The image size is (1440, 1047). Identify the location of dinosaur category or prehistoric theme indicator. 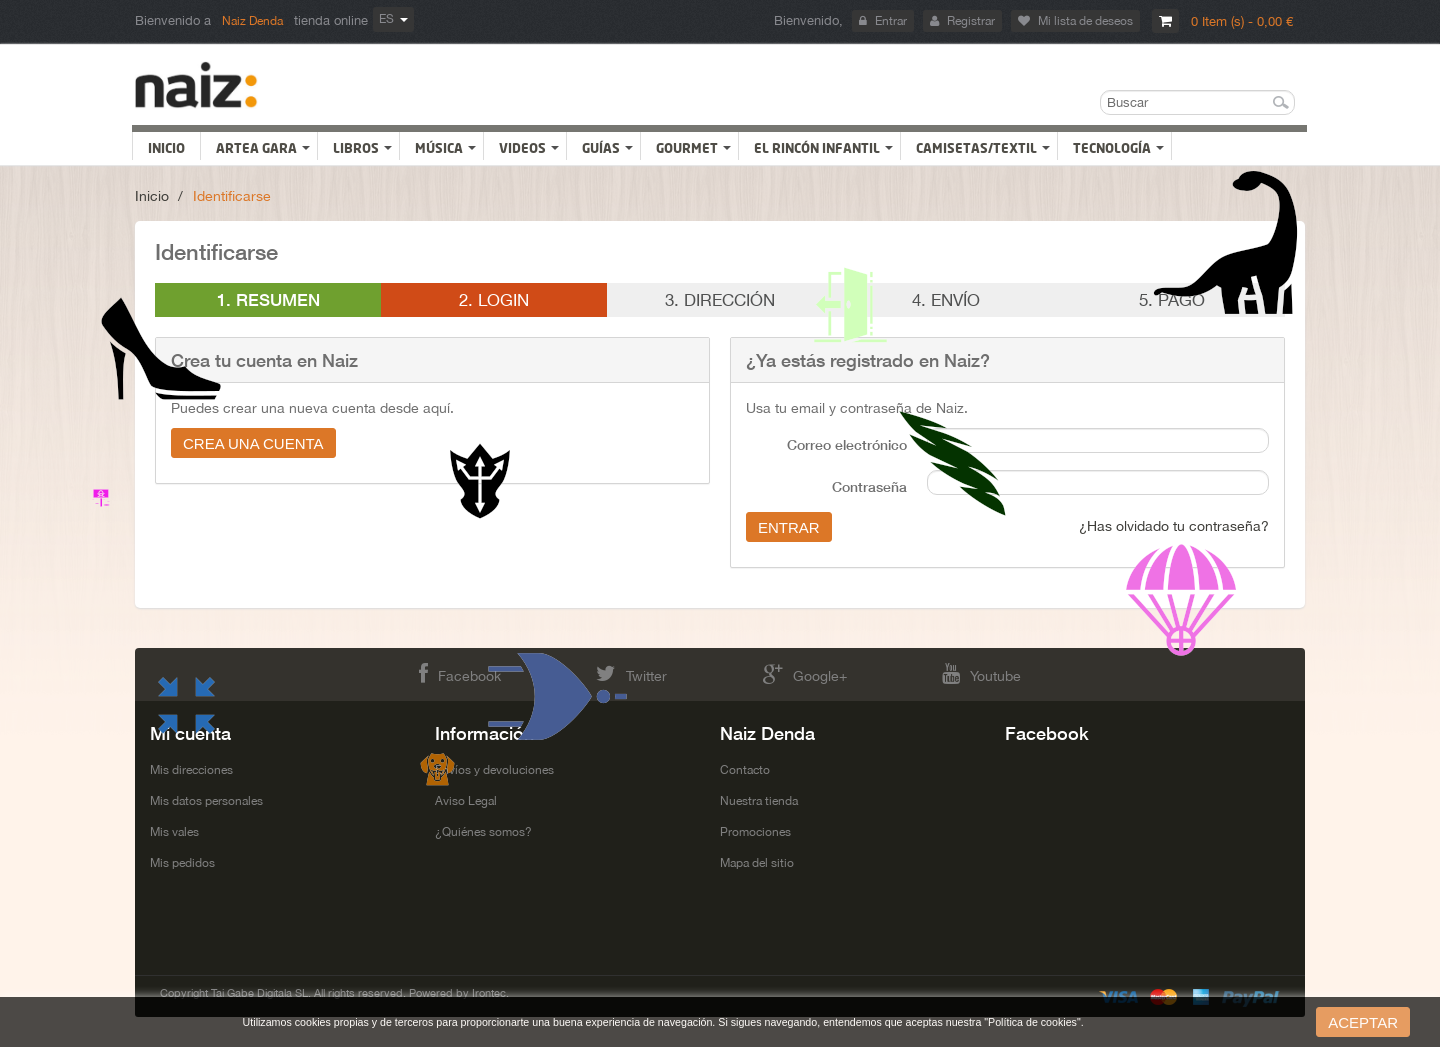
(1225, 242).